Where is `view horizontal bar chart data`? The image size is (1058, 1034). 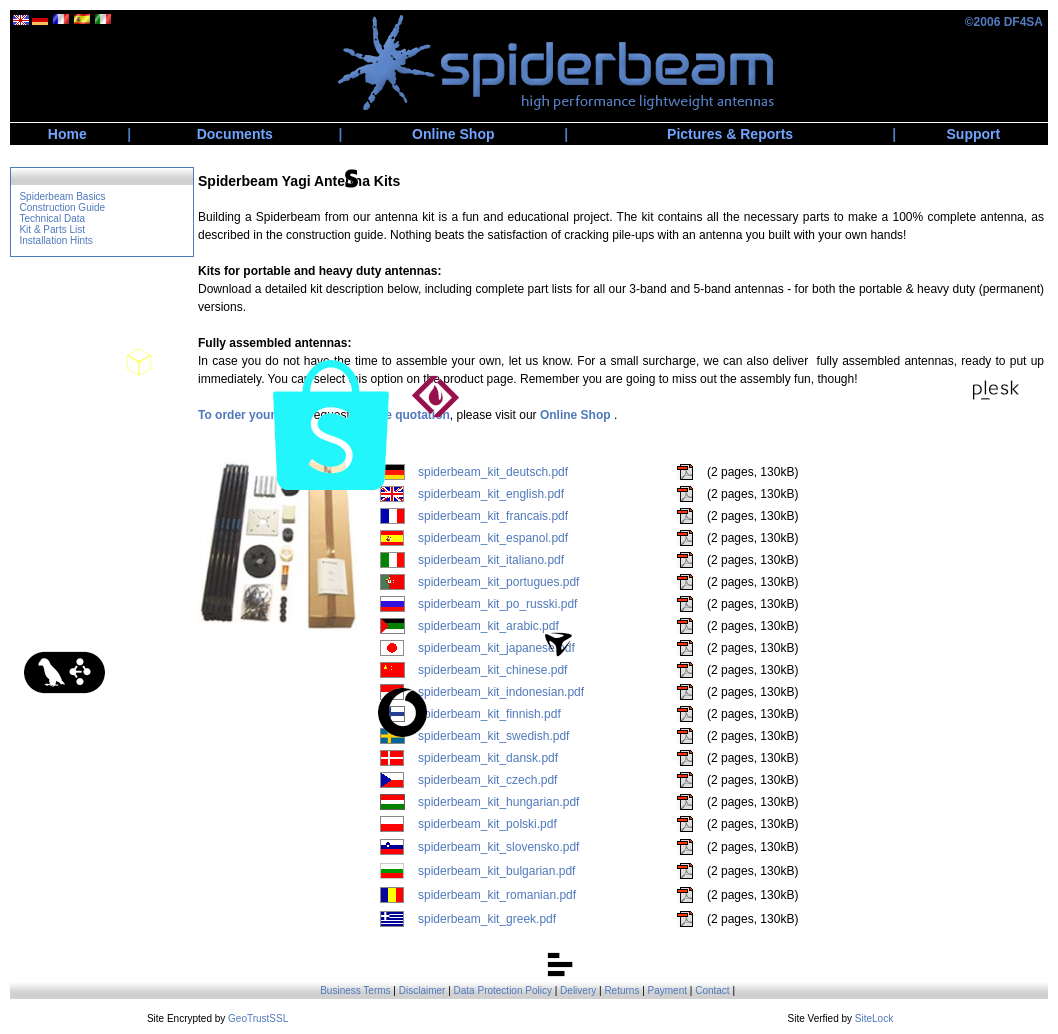
view horizontal bar chart data is located at coordinates (559, 964).